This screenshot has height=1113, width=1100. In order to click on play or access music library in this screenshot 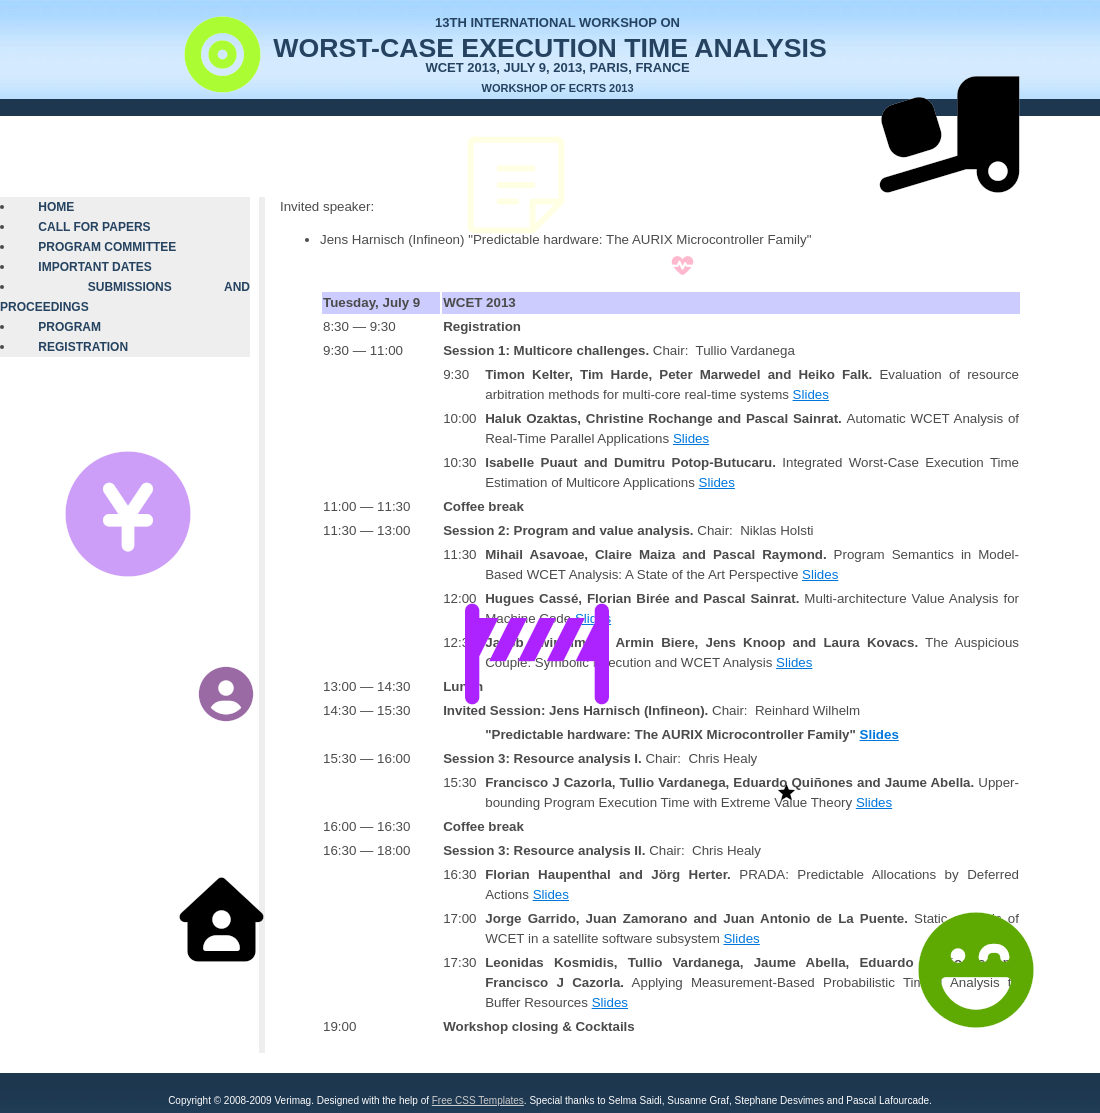, I will do `click(222, 54)`.